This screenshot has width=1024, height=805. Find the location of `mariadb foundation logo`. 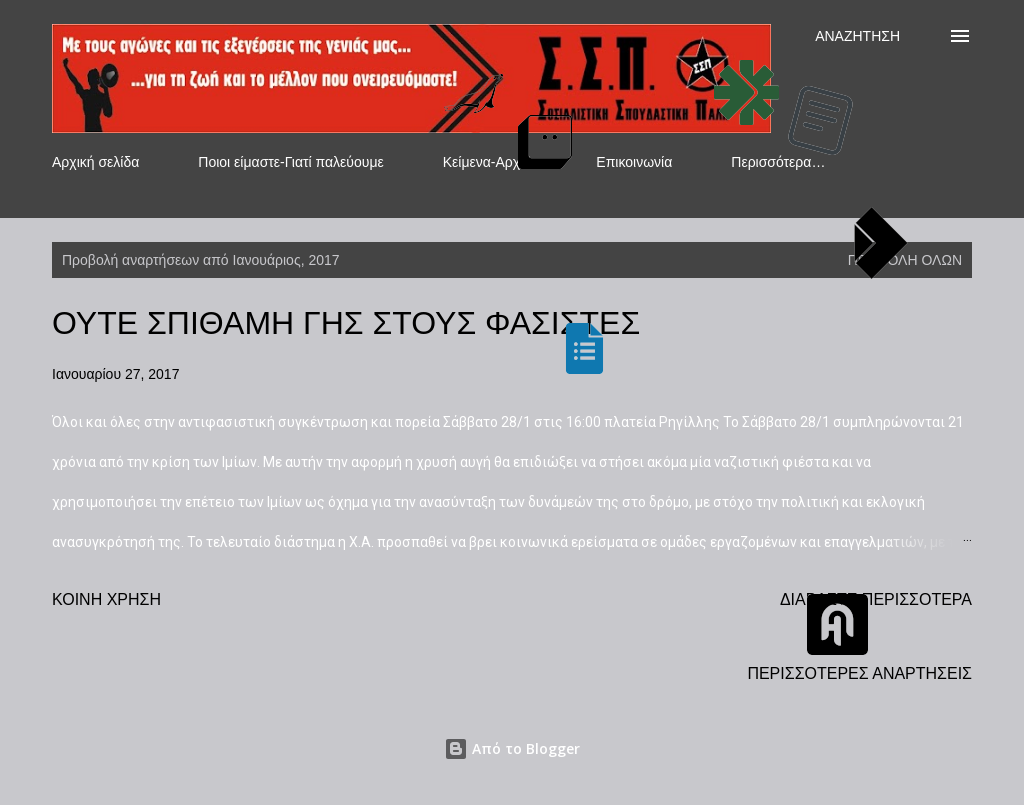

mariadb foundation logo is located at coordinates (473, 93).